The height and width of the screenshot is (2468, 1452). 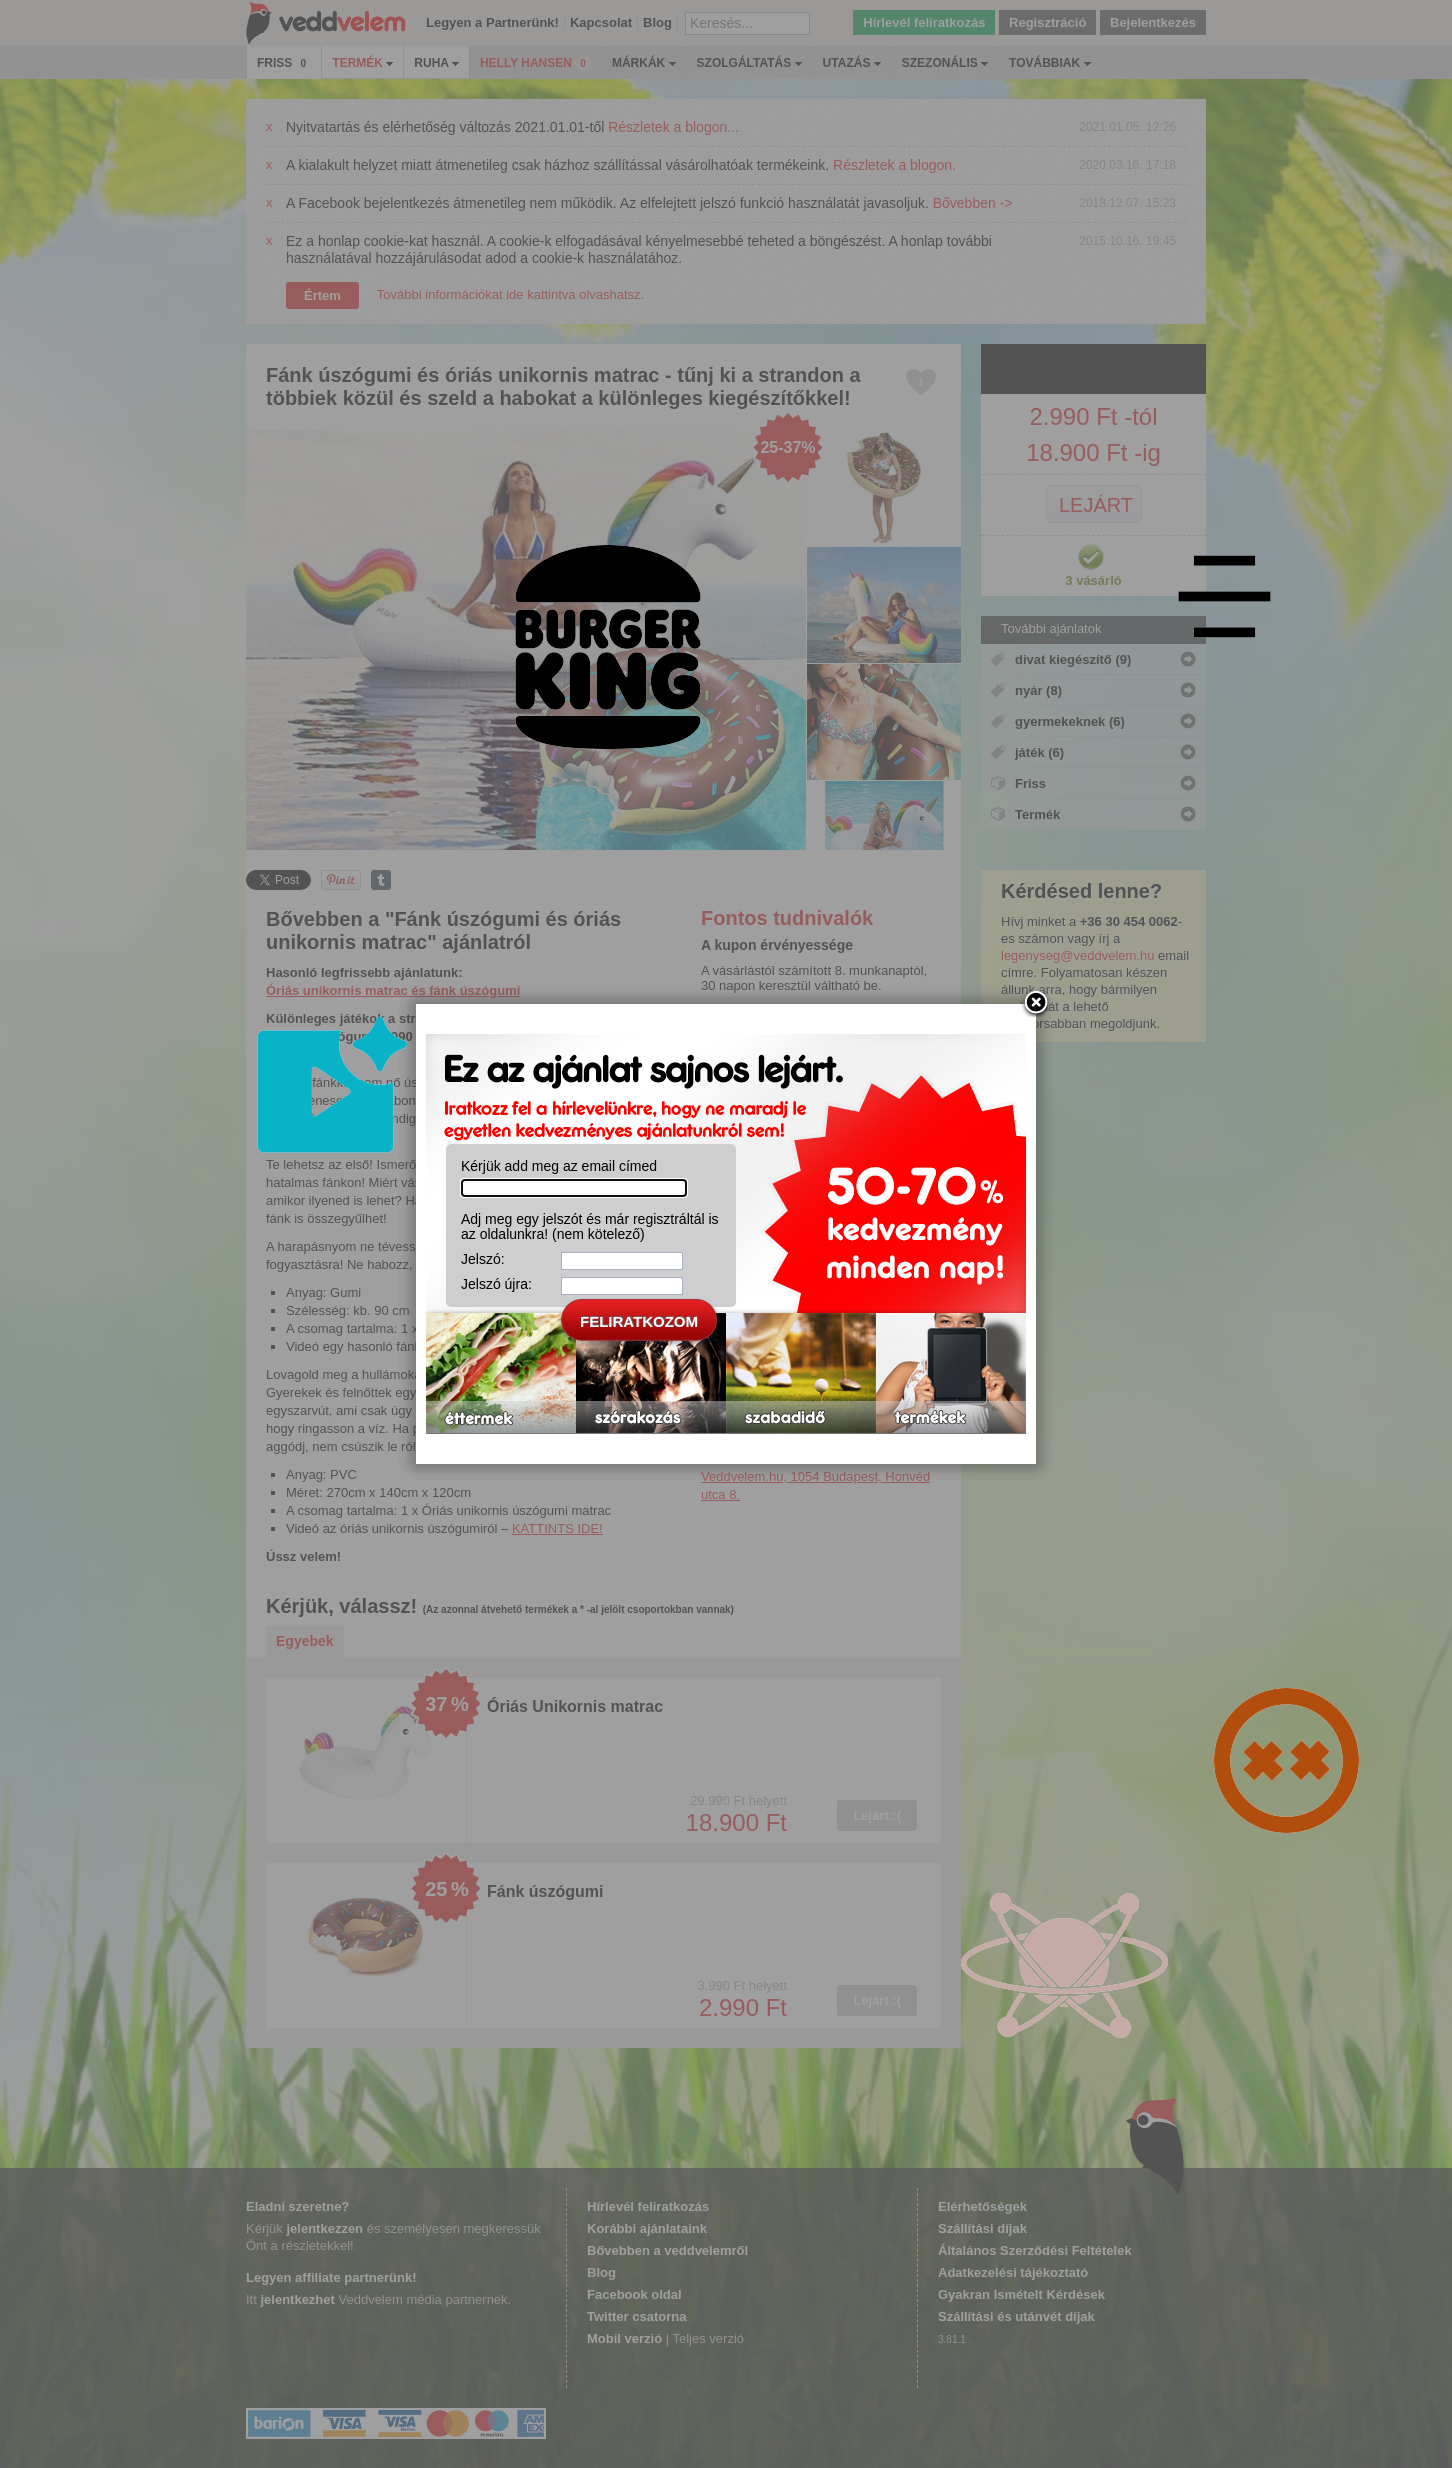 What do you see at coordinates (1224, 596) in the screenshot?
I see `open navigation menu` at bounding box center [1224, 596].